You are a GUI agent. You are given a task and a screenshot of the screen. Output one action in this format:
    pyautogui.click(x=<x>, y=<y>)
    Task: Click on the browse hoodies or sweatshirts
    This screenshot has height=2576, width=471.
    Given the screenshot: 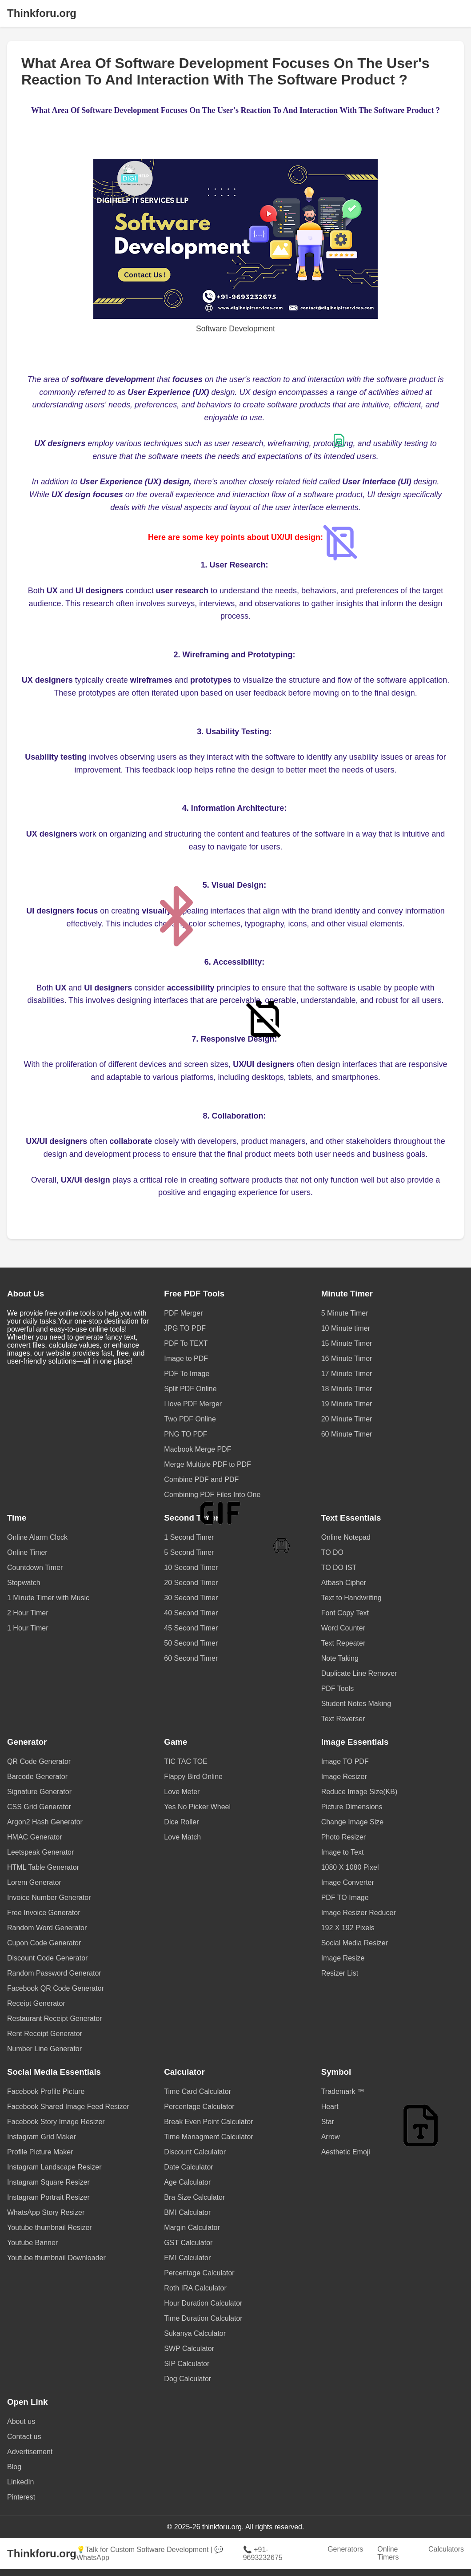 What is the action you would take?
    pyautogui.click(x=281, y=1545)
    